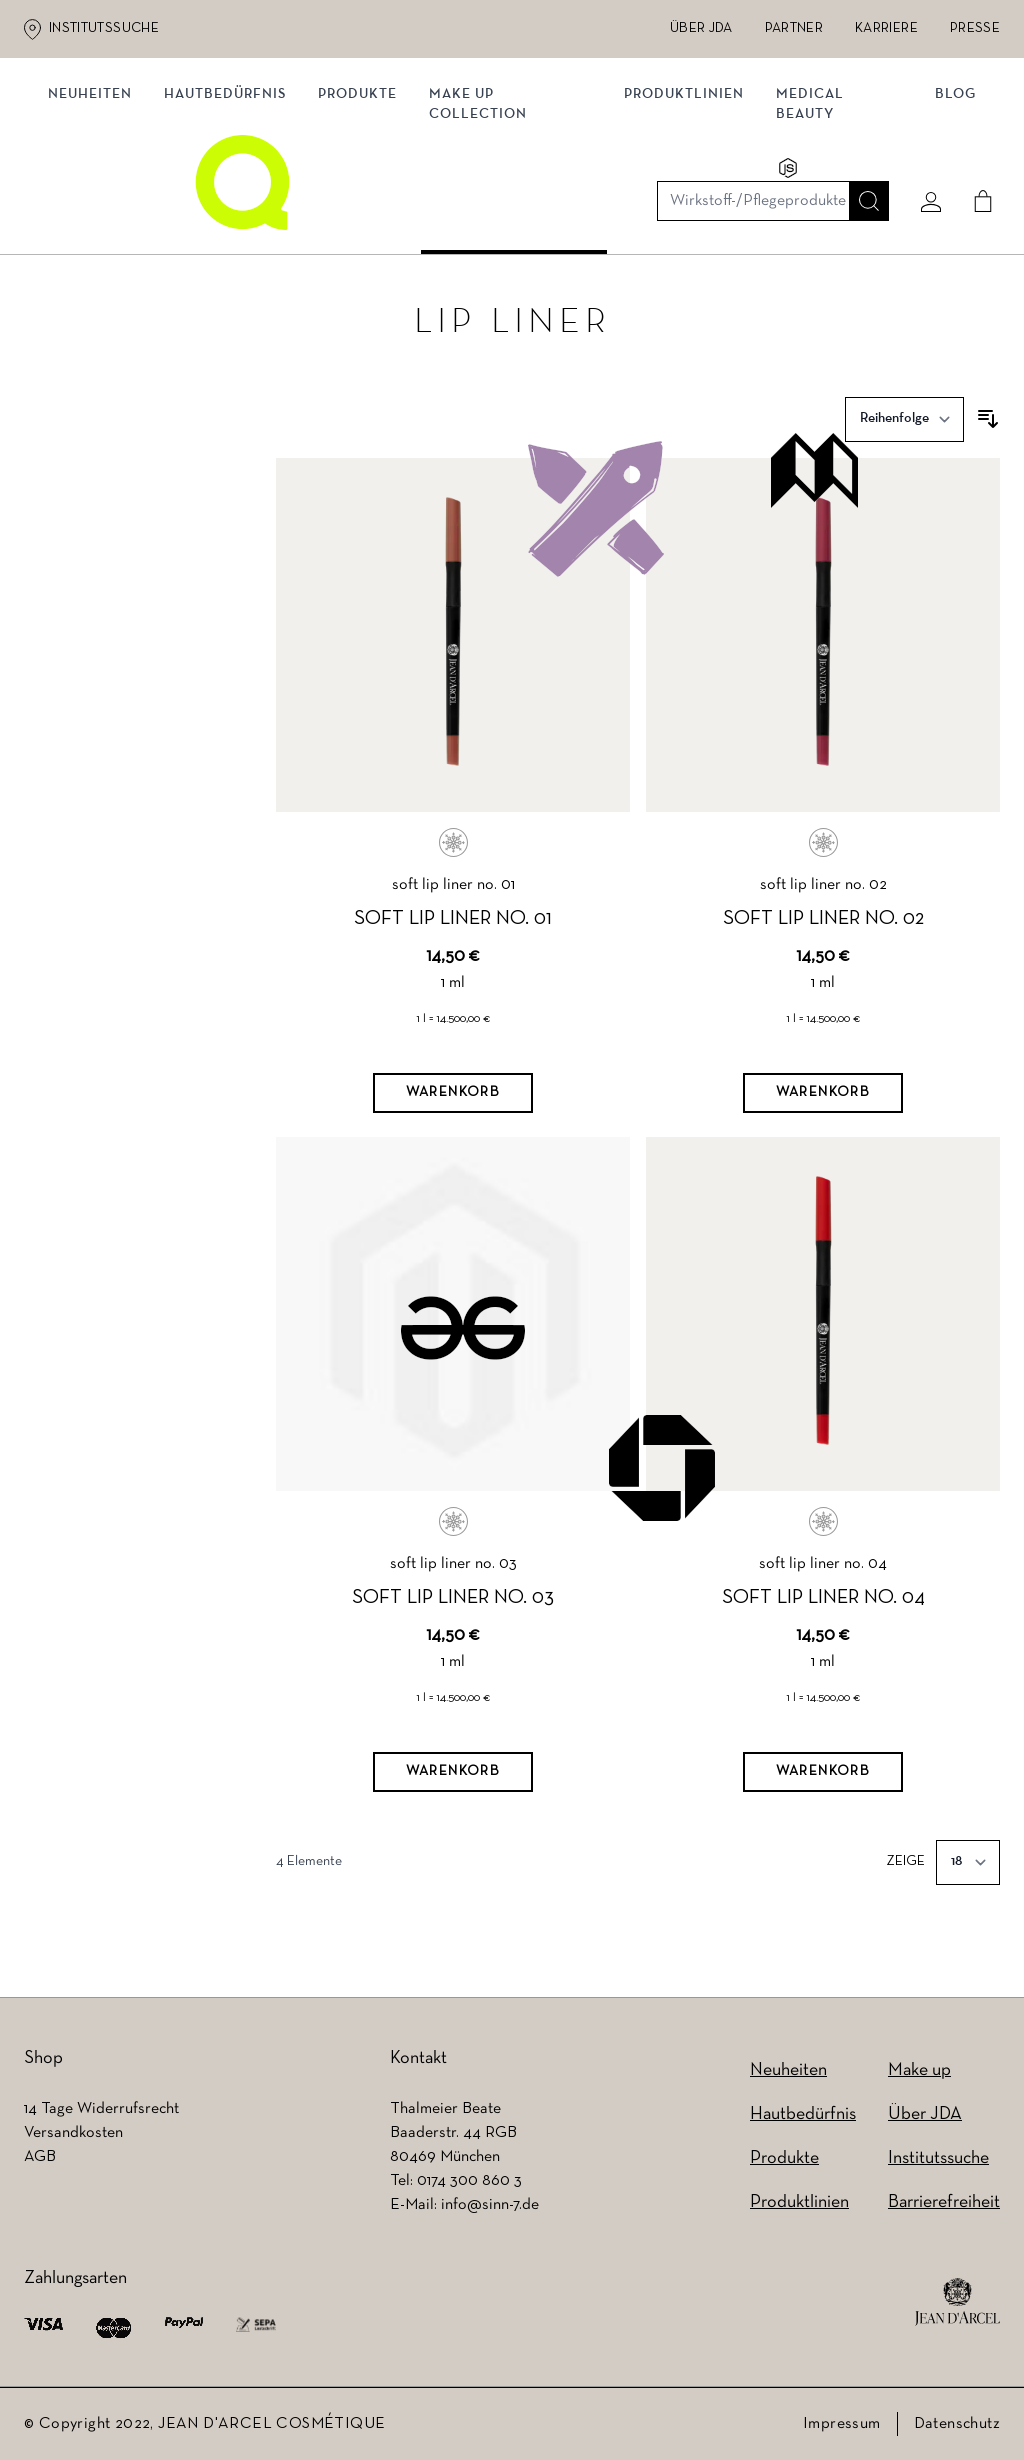 Image resolution: width=1024 pixels, height=2460 pixels. I want to click on open excalidraw whiteboard app, so click(596, 509).